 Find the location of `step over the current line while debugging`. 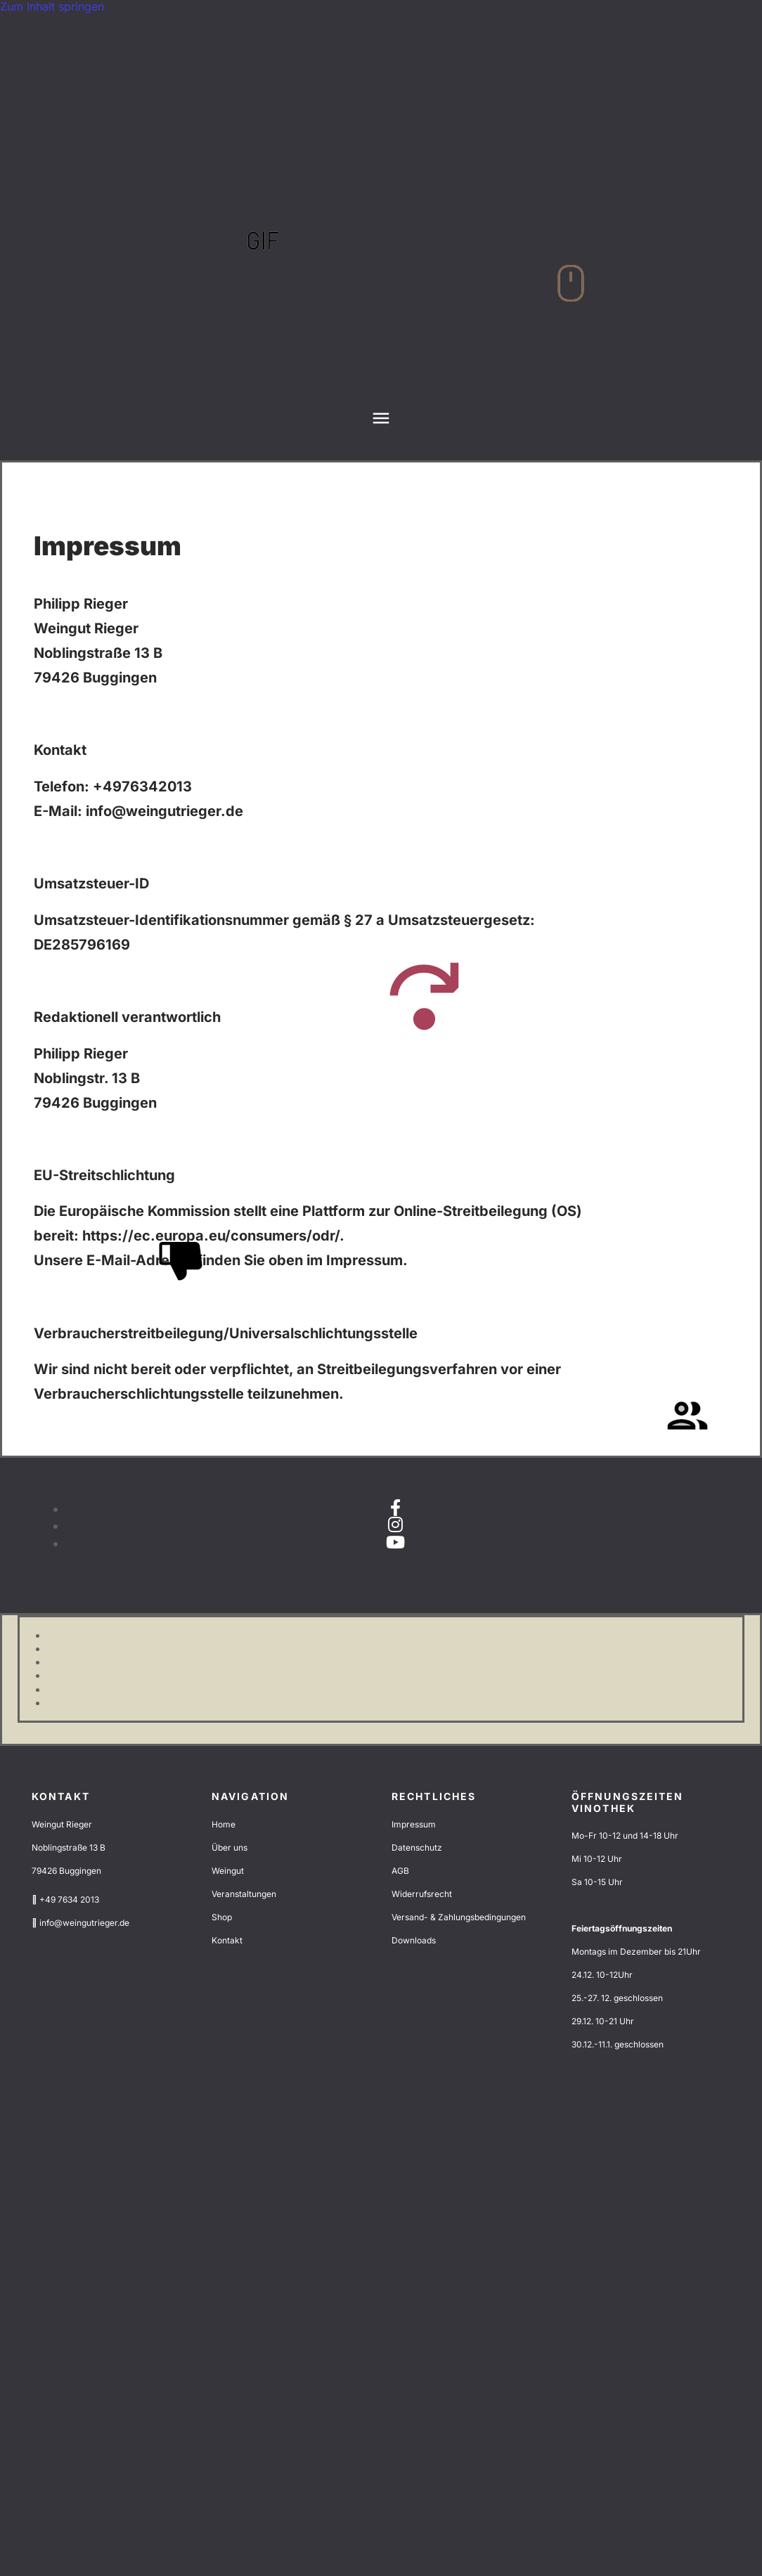

step over the current line while debugging is located at coordinates (424, 997).